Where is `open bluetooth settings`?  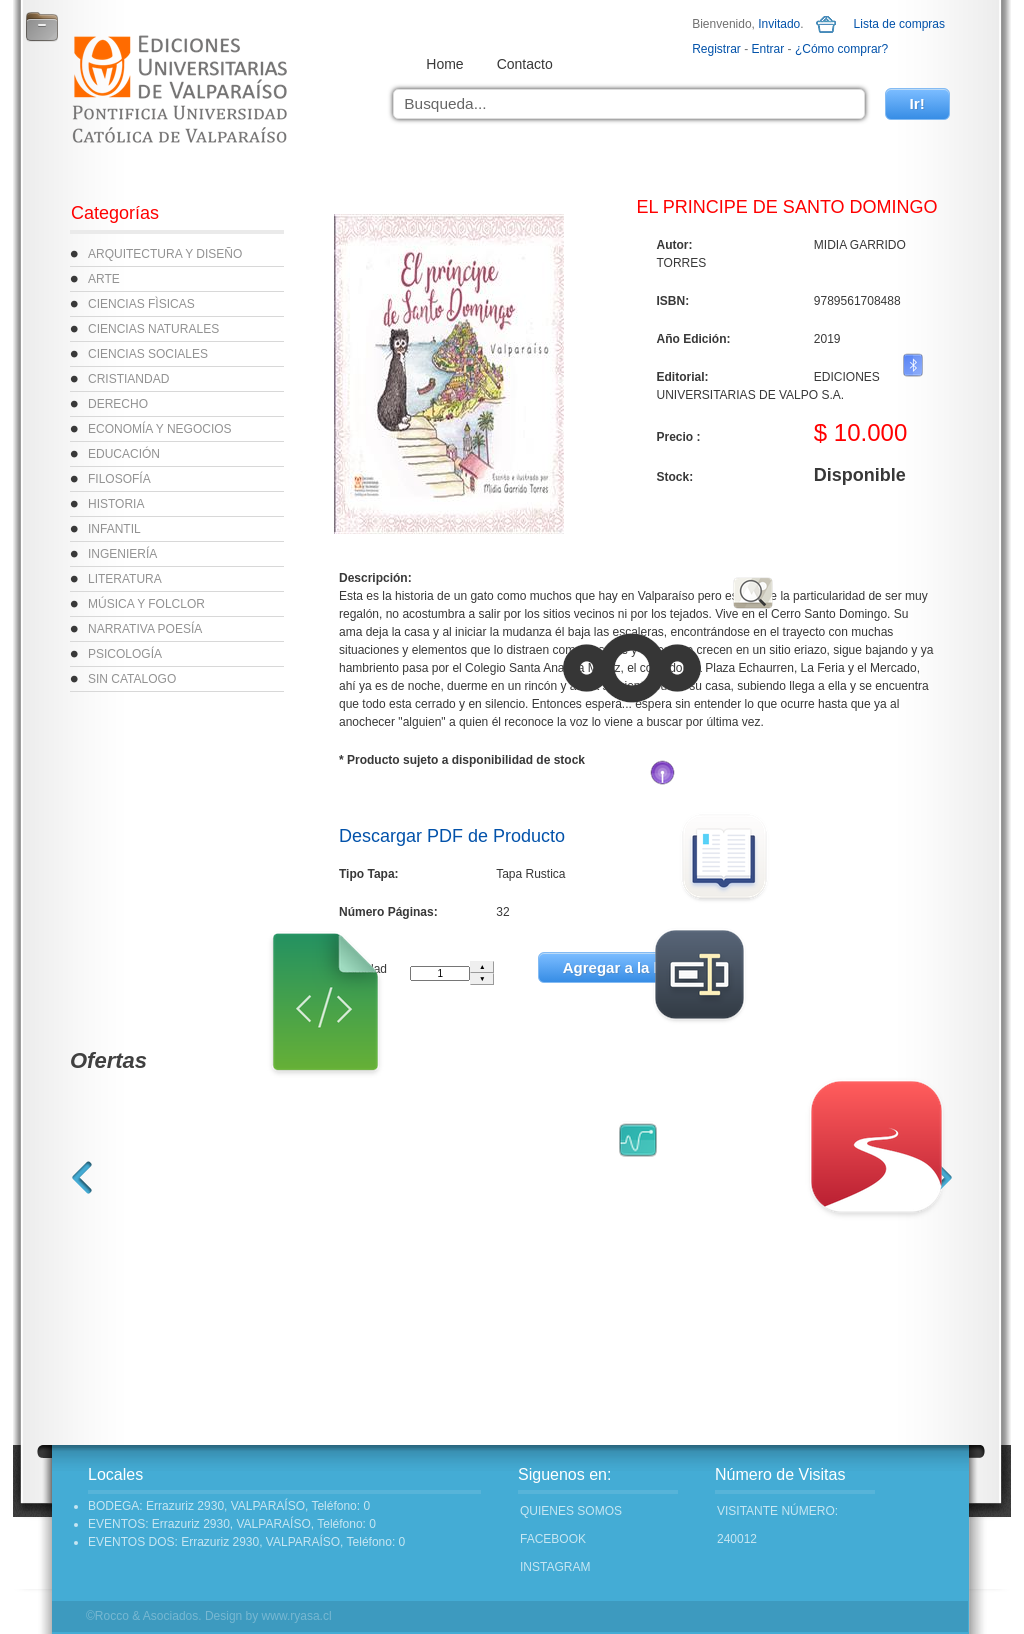 open bluetooth settings is located at coordinates (913, 365).